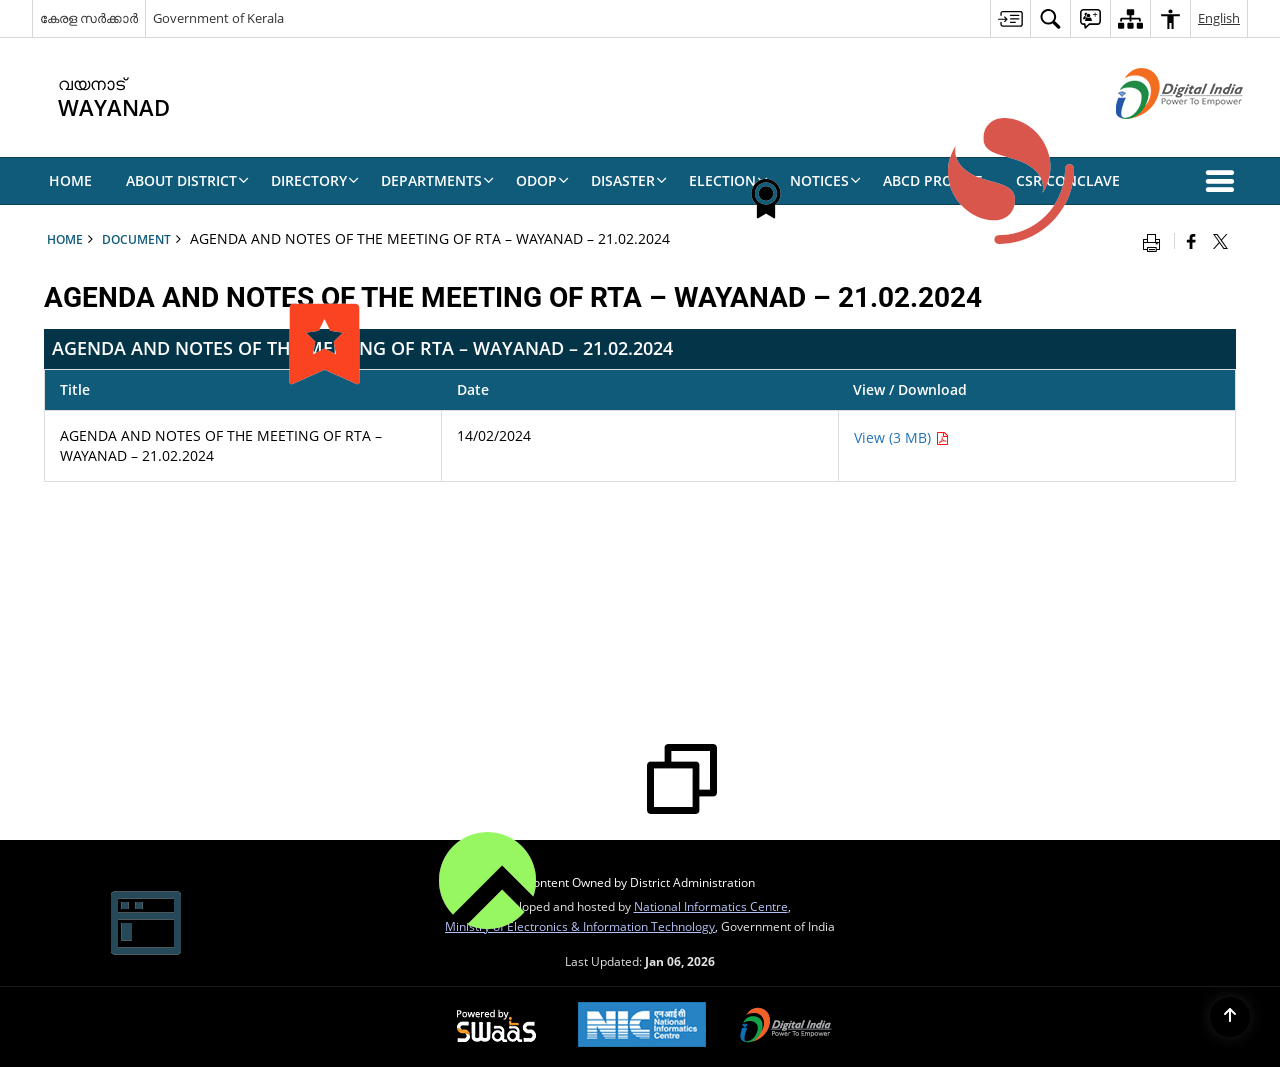 This screenshot has height=1067, width=1280. I want to click on Rocky Linux logo, so click(487, 880).